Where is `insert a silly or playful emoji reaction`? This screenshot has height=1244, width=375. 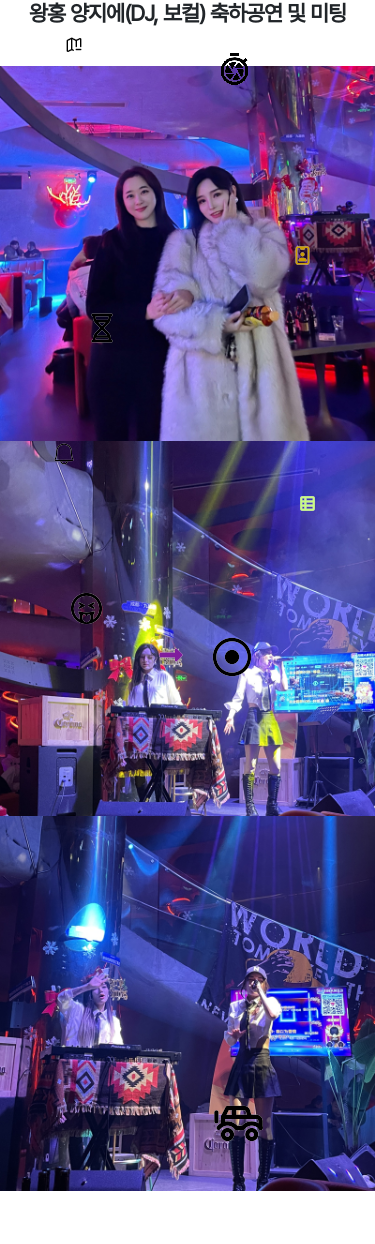 insert a silly or playful emoji reaction is located at coordinates (86, 608).